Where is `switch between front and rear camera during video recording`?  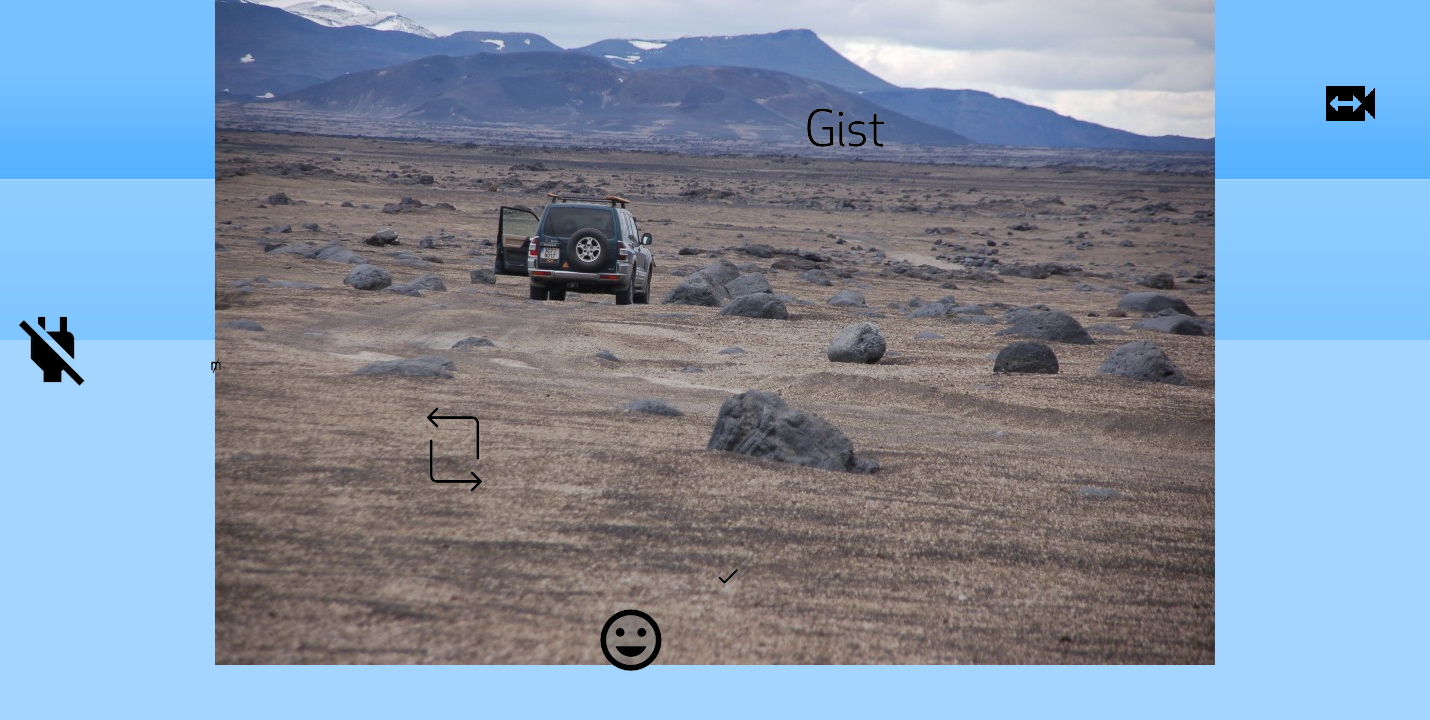
switch between front and rear camera during video recording is located at coordinates (1350, 103).